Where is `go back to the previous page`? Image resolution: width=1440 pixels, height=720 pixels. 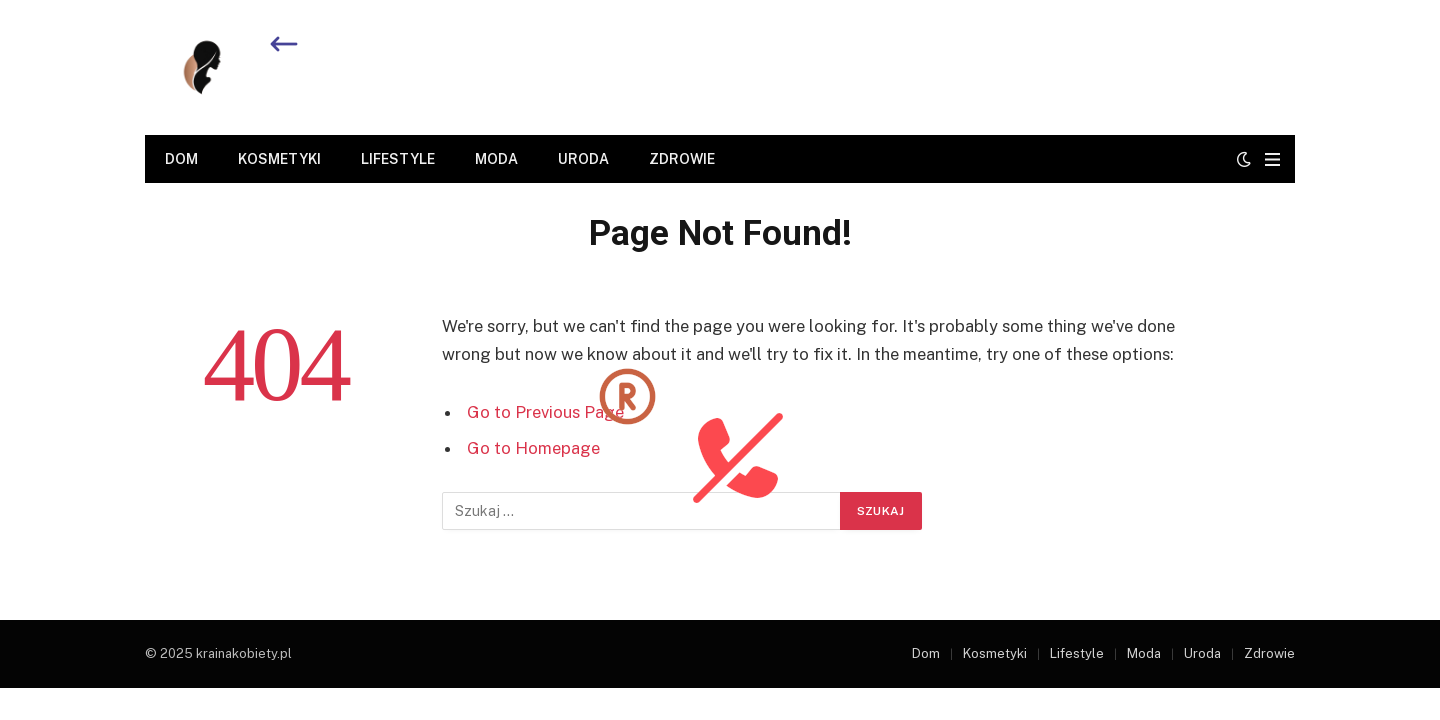
go back to the previous page is located at coordinates (284, 44).